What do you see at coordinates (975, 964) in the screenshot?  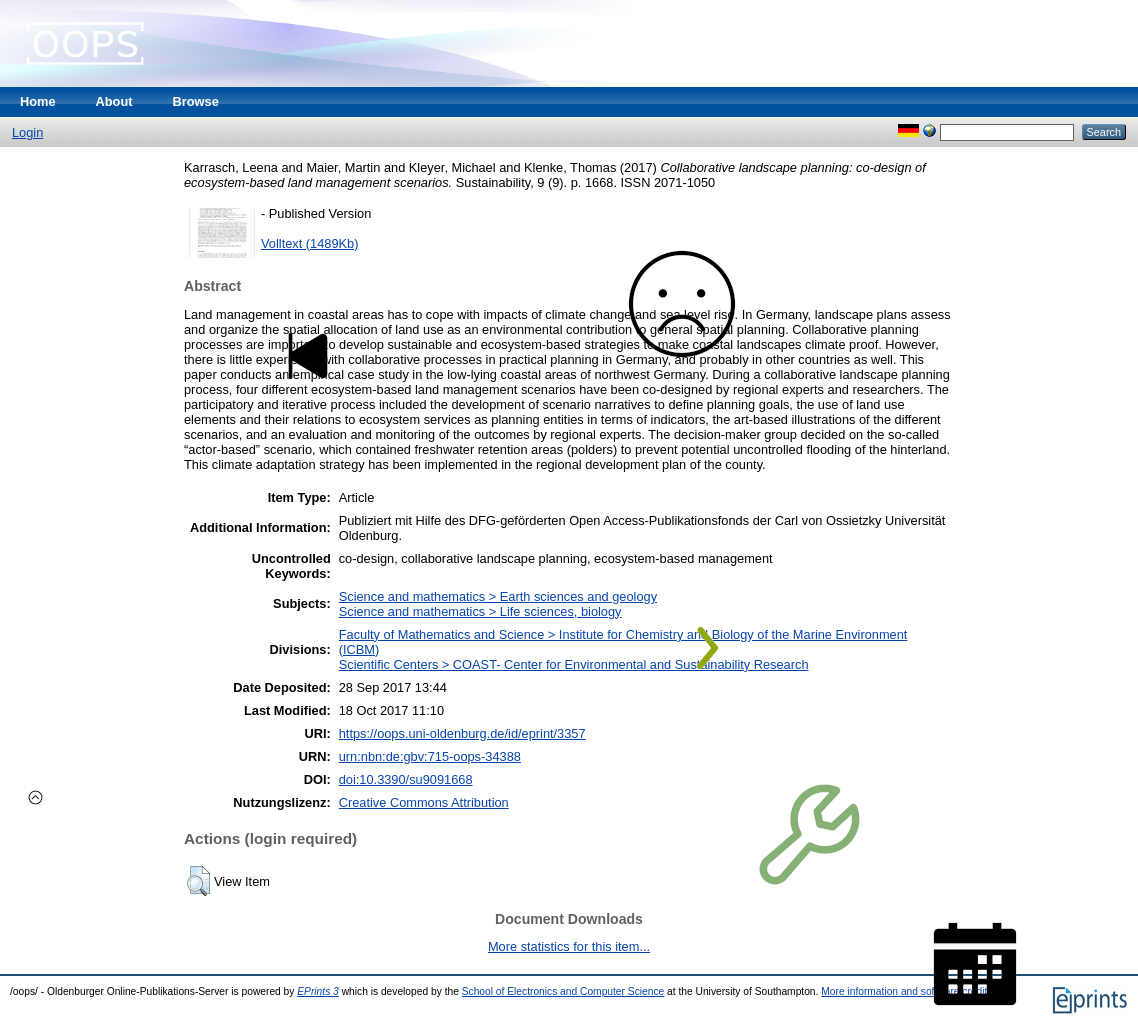 I see `view your calendar` at bounding box center [975, 964].